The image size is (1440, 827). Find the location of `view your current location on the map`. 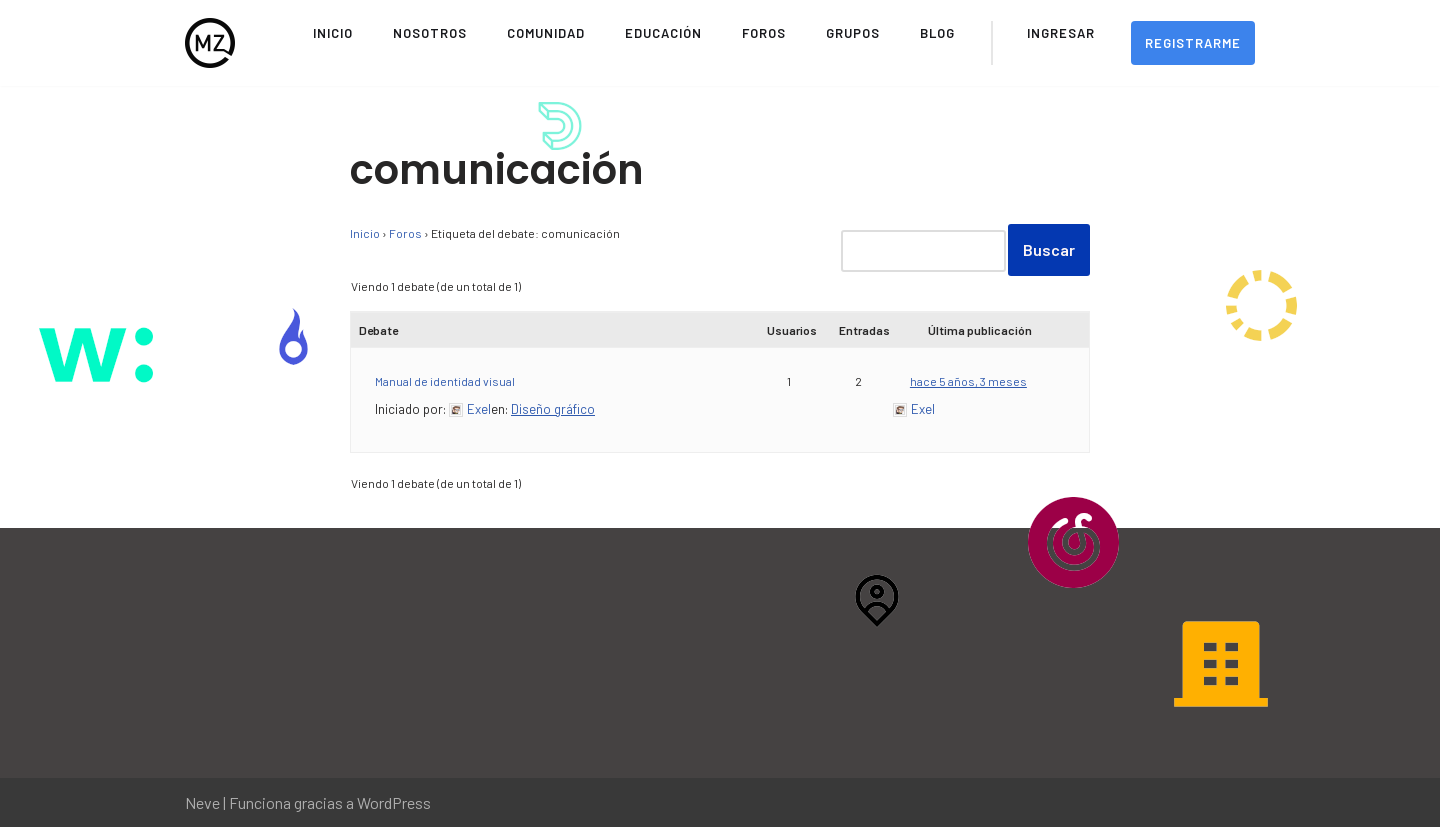

view your current location on the map is located at coordinates (877, 599).